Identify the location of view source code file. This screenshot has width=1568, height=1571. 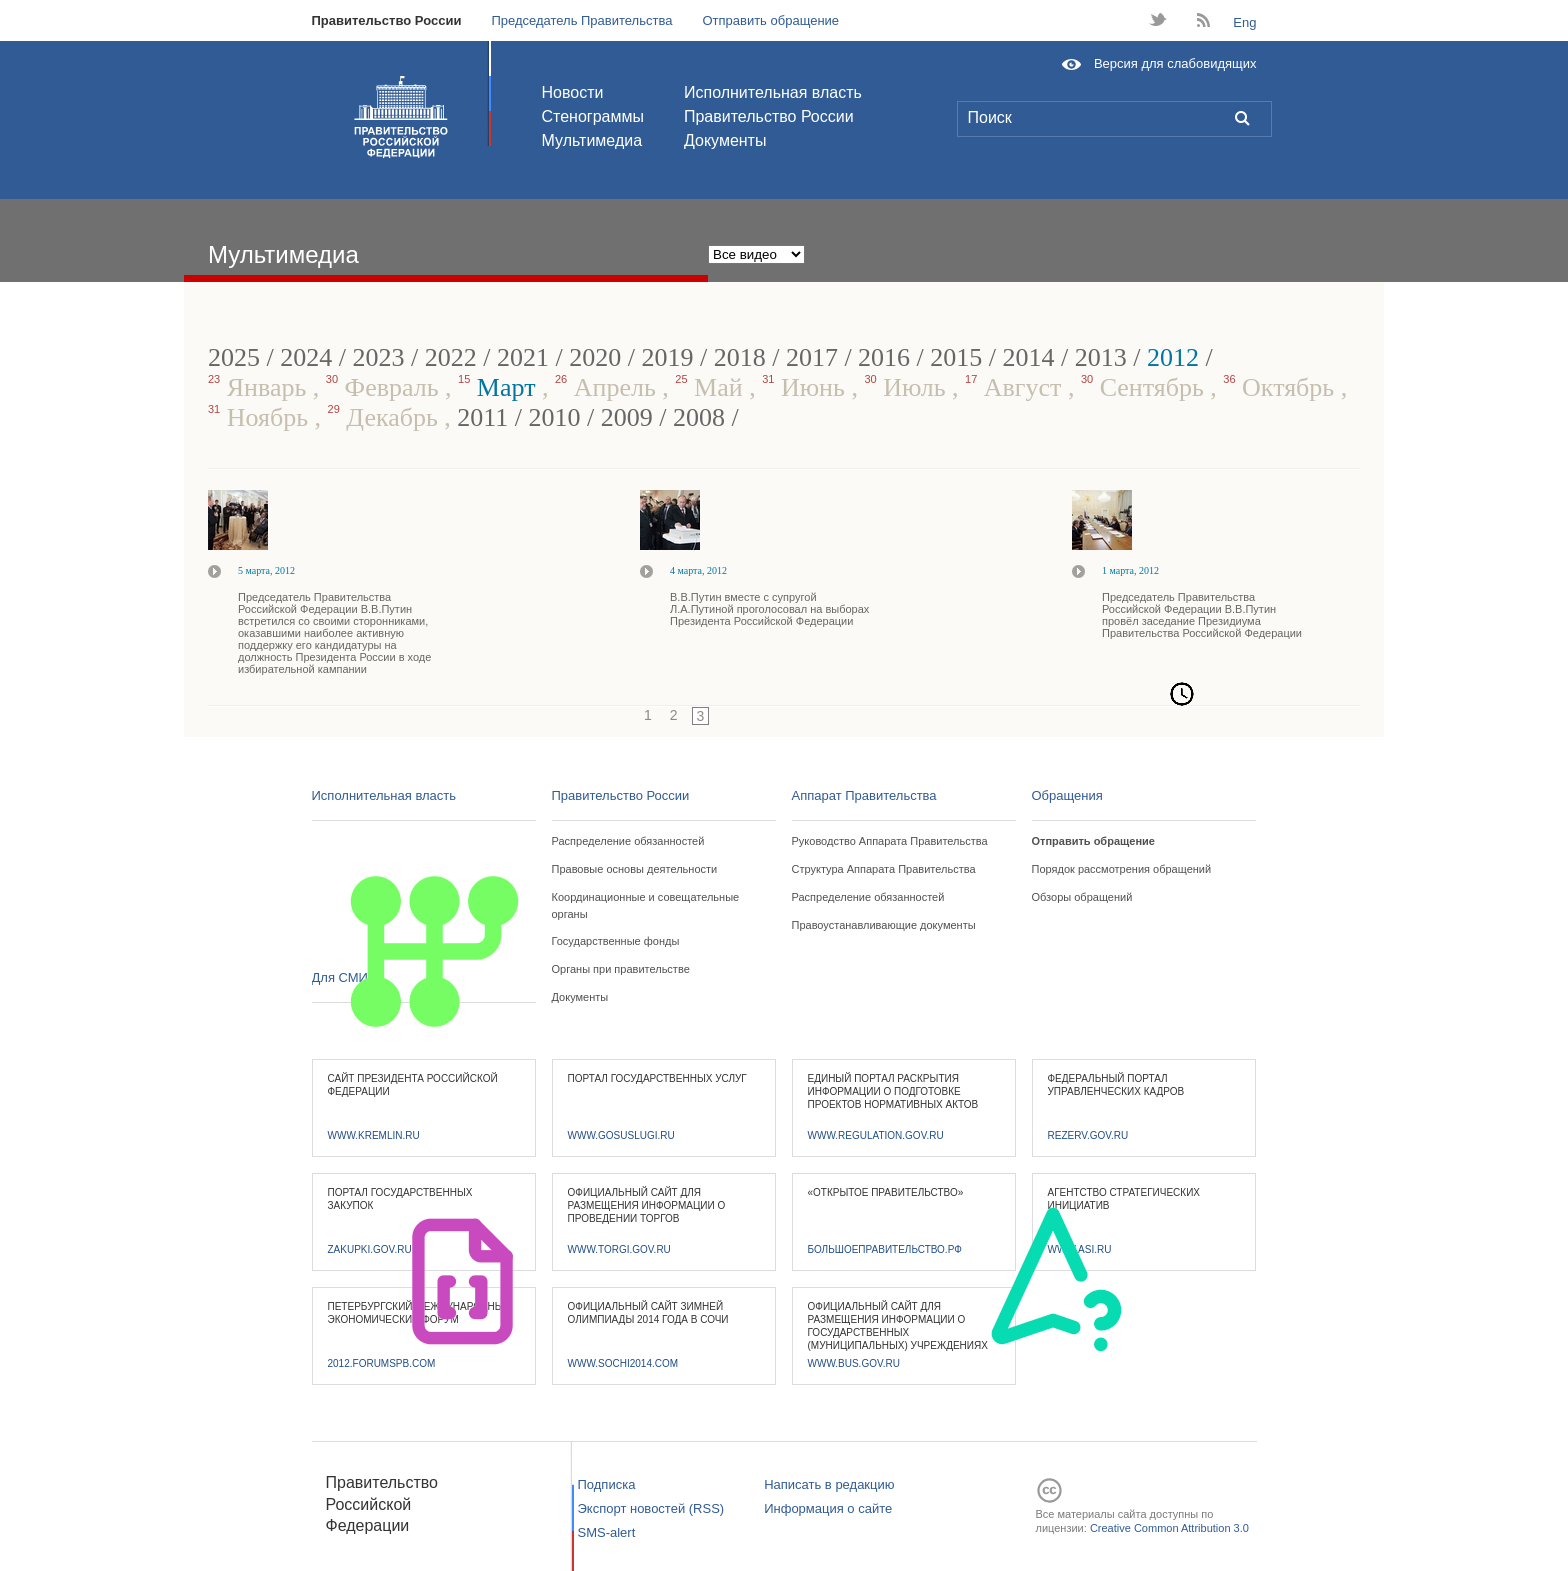
(462, 1281).